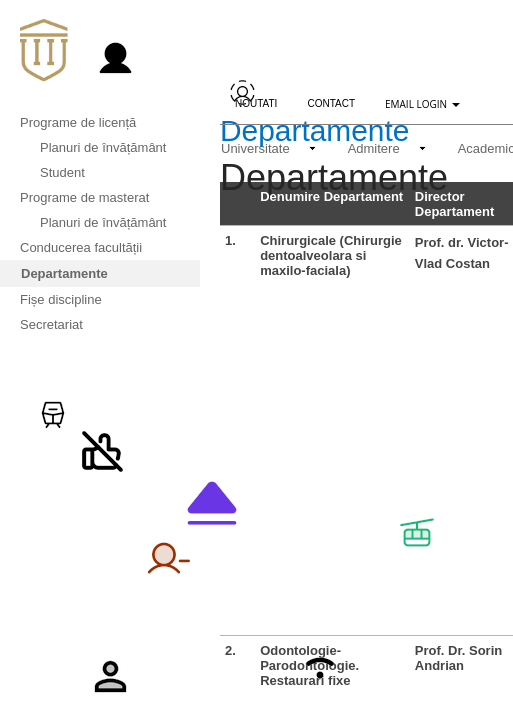 The image size is (513, 720). I want to click on like feature is disabled, so click(102, 451).